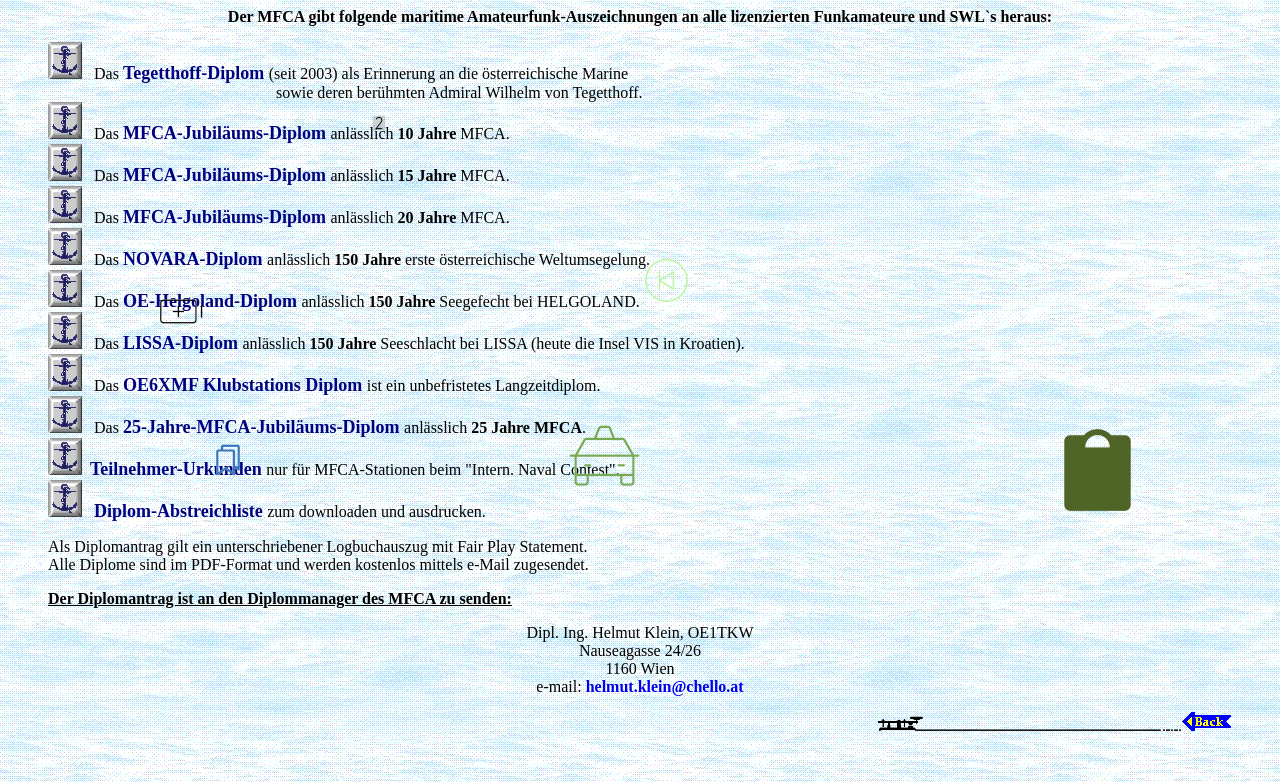  I want to click on copy to clipboard, so click(1097, 471).